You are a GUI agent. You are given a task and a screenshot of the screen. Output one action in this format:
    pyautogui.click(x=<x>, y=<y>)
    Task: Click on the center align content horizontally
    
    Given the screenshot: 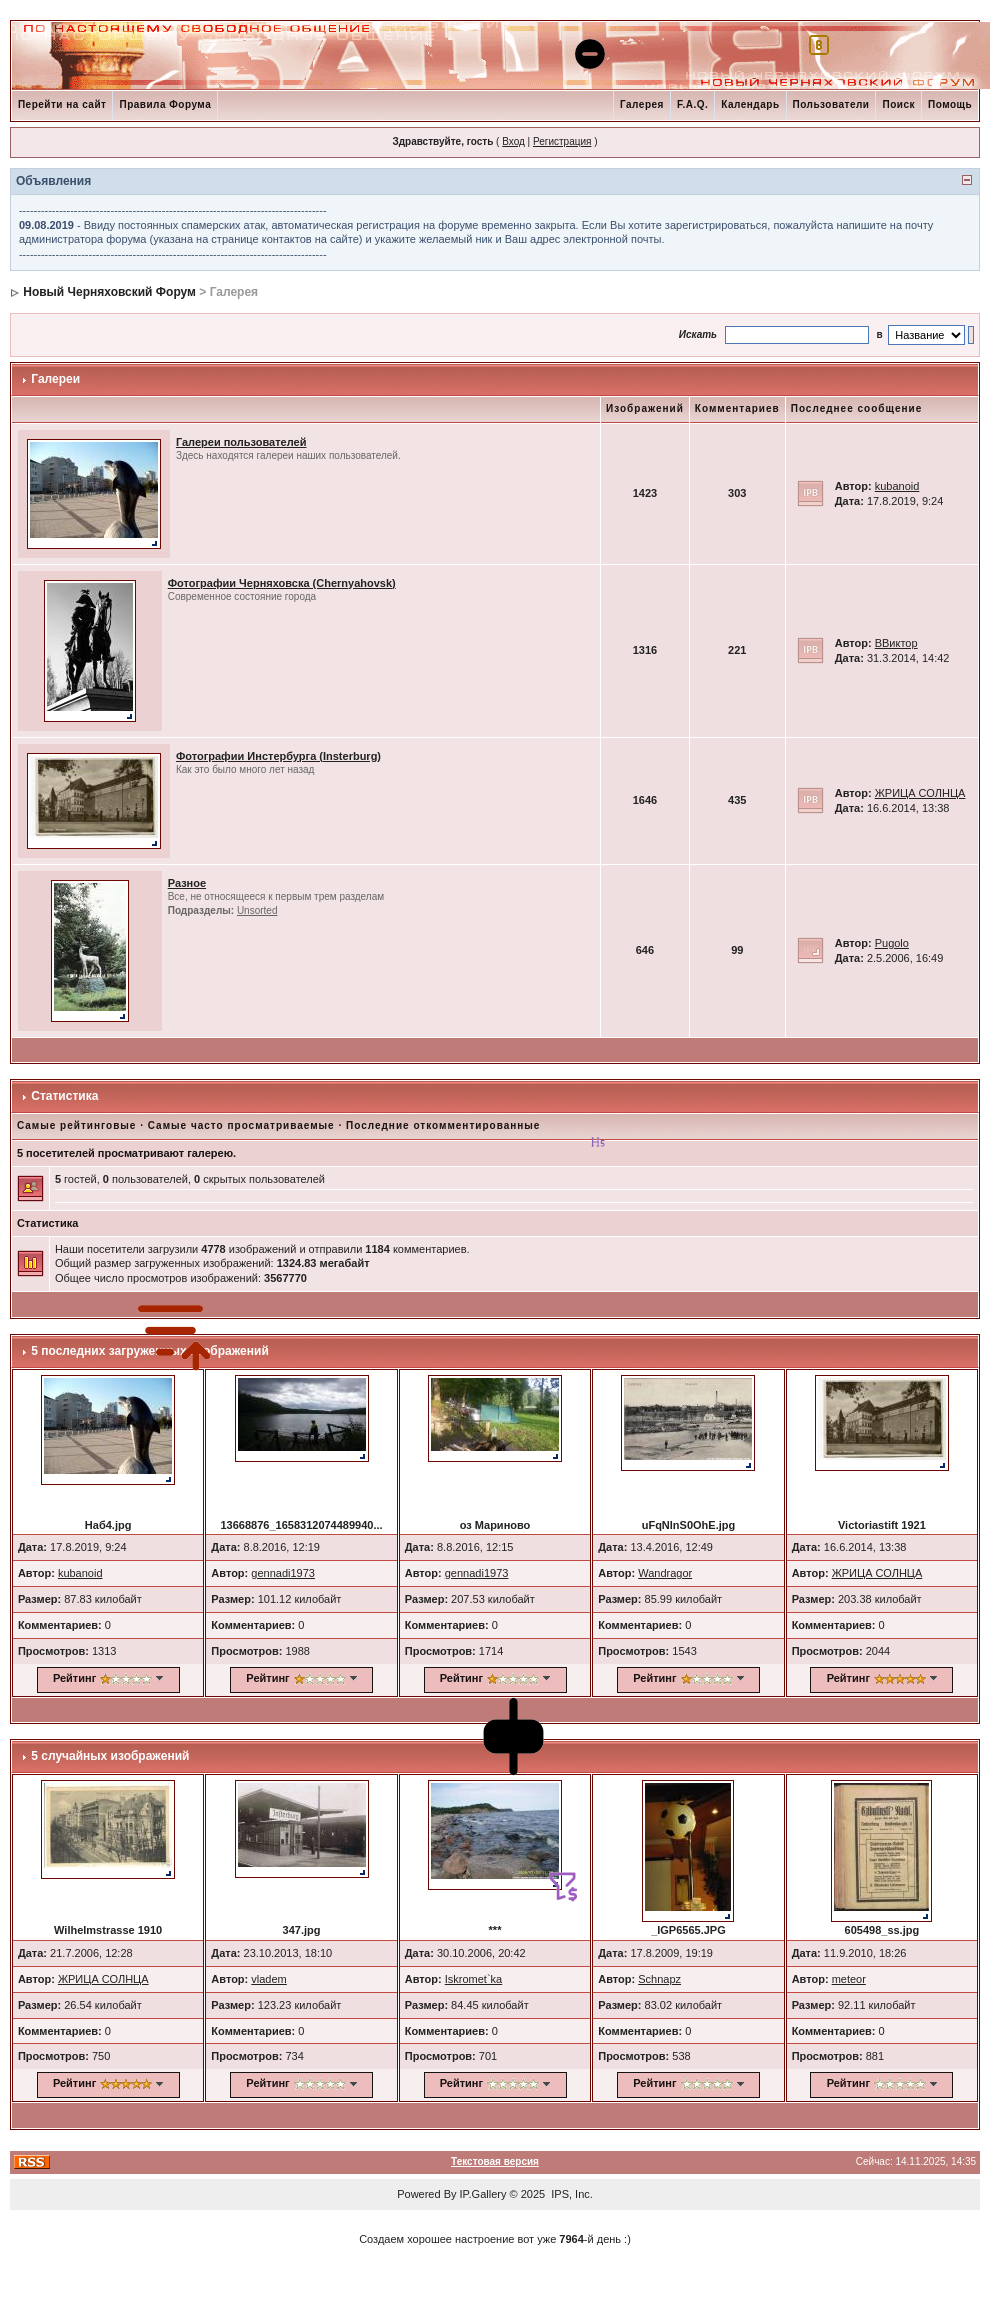 What is the action you would take?
    pyautogui.click(x=513, y=1736)
    